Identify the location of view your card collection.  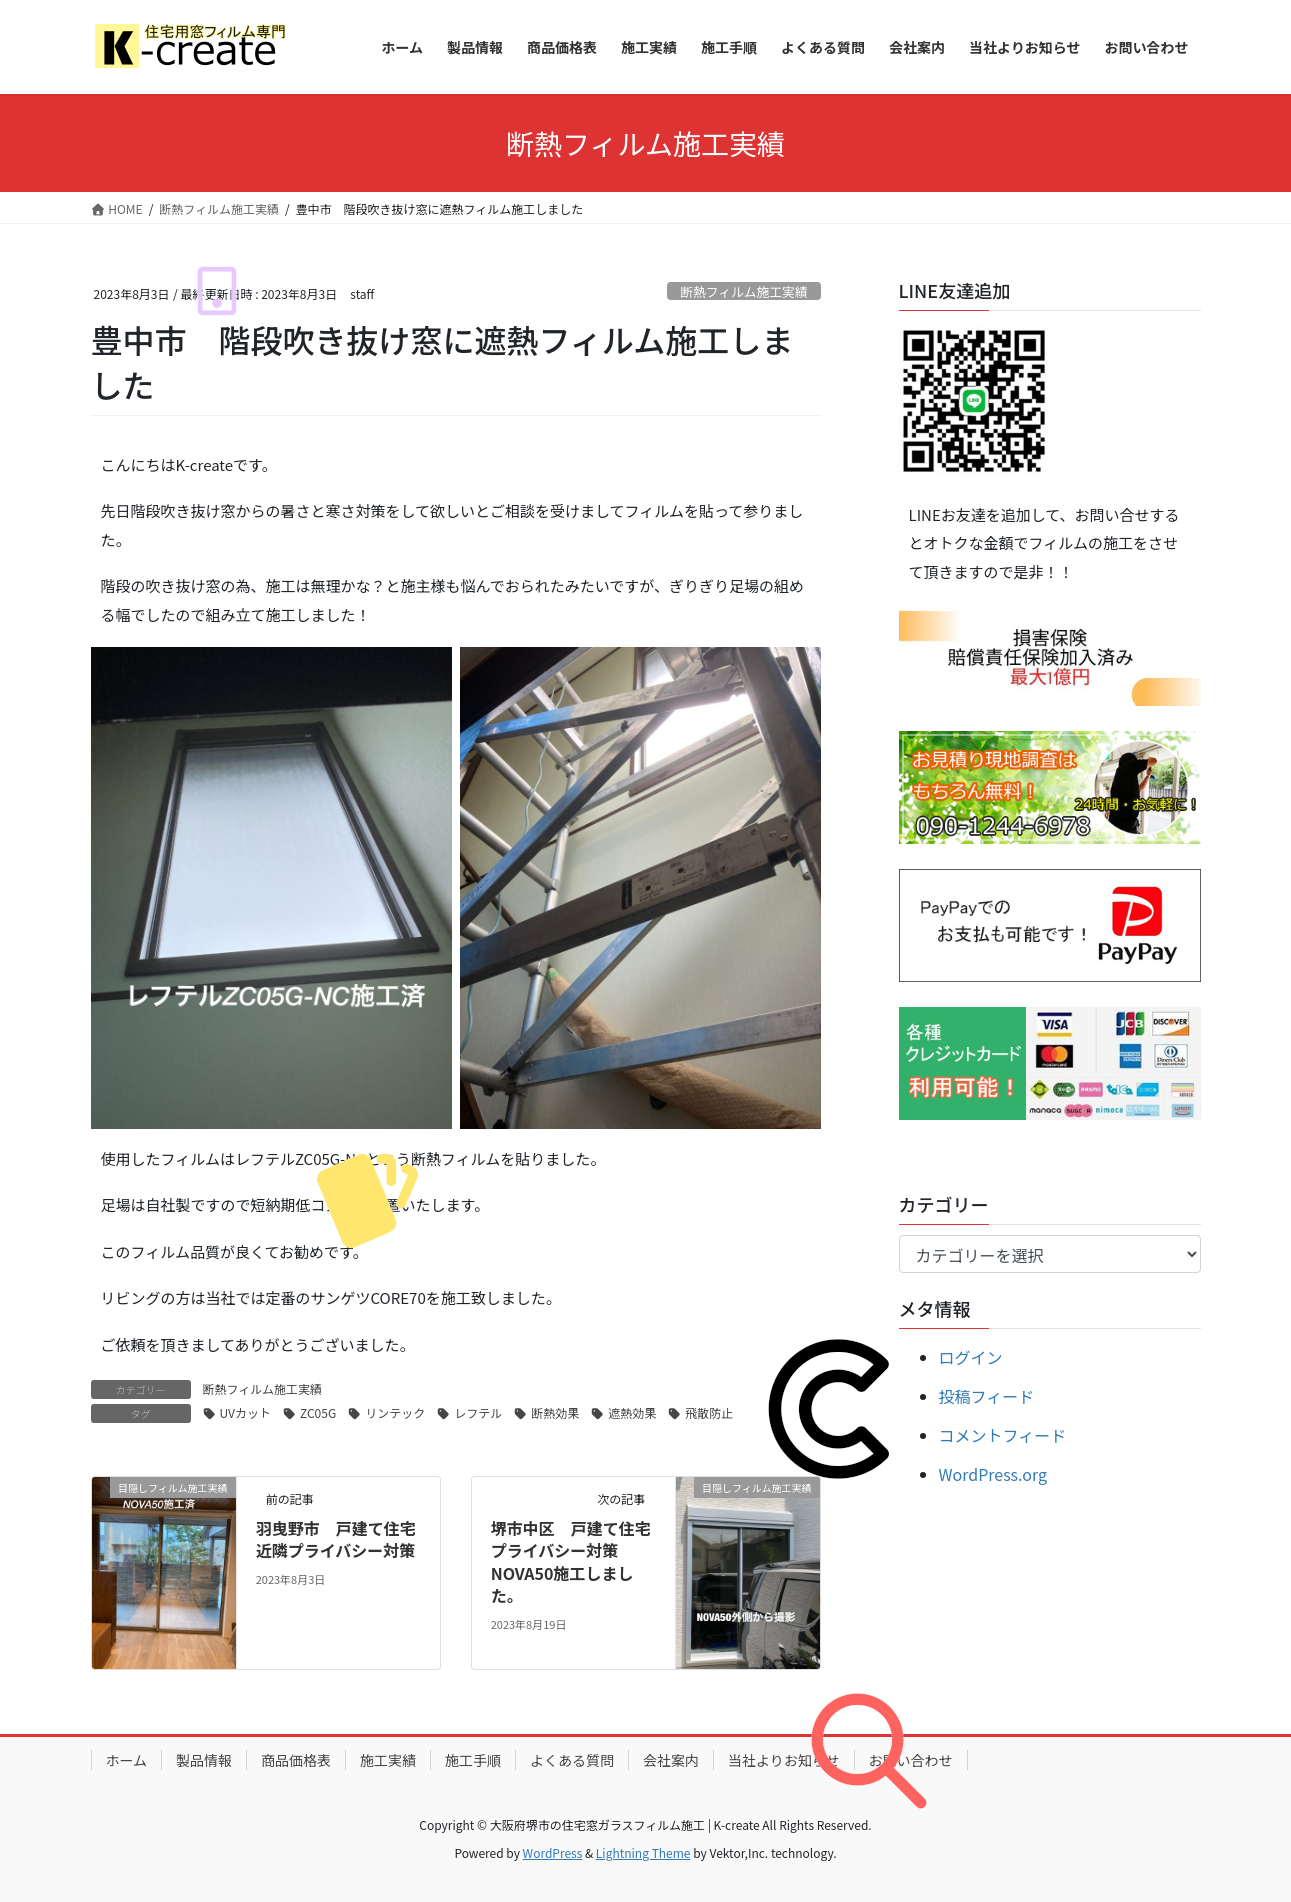
(366, 1198).